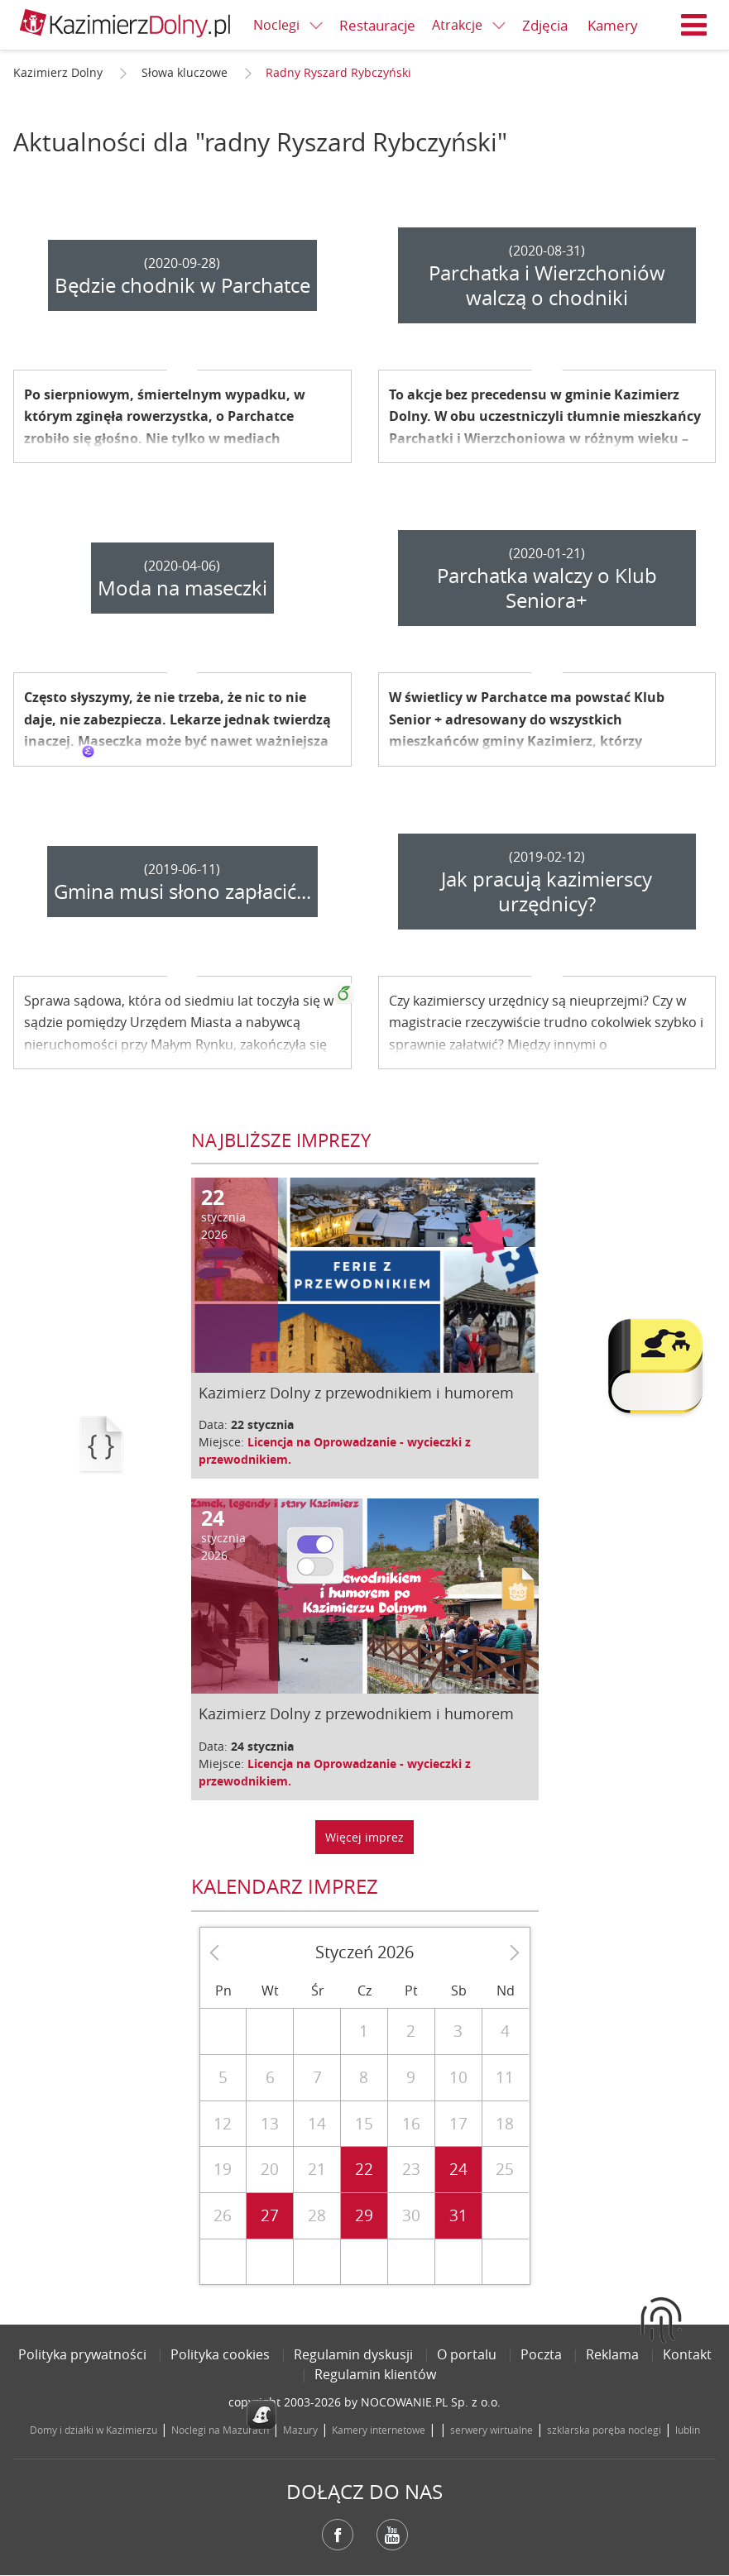 This screenshot has height=2576, width=729. I want to click on godot engine resource file, so click(518, 1589).